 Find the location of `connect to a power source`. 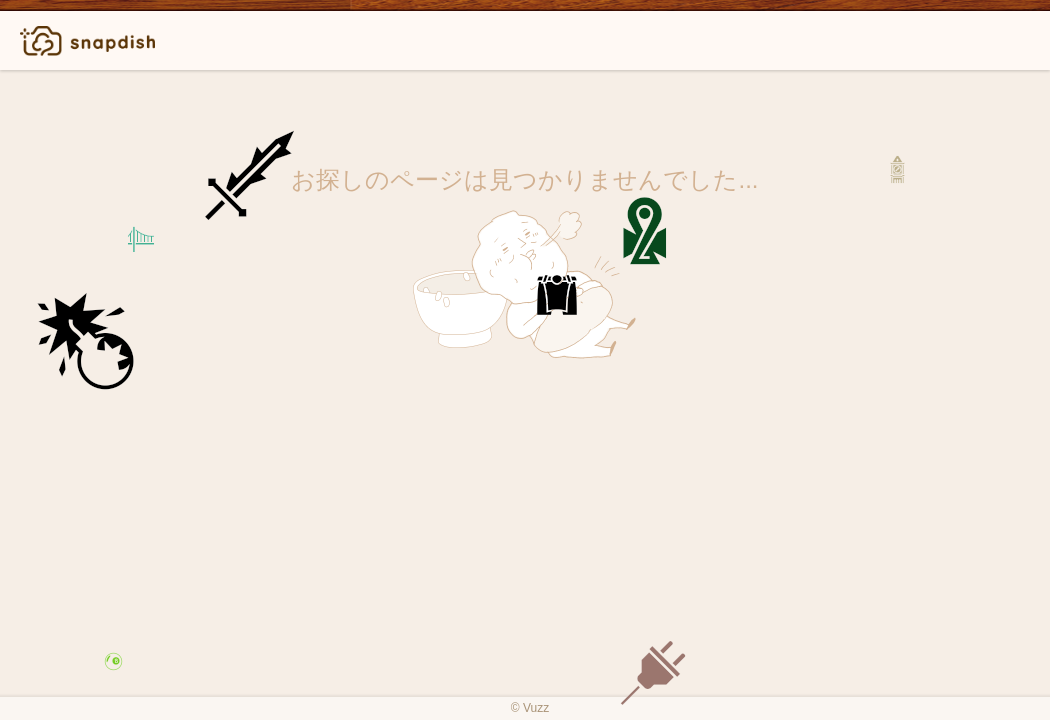

connect to a power source is located at coordinates (653, 673).